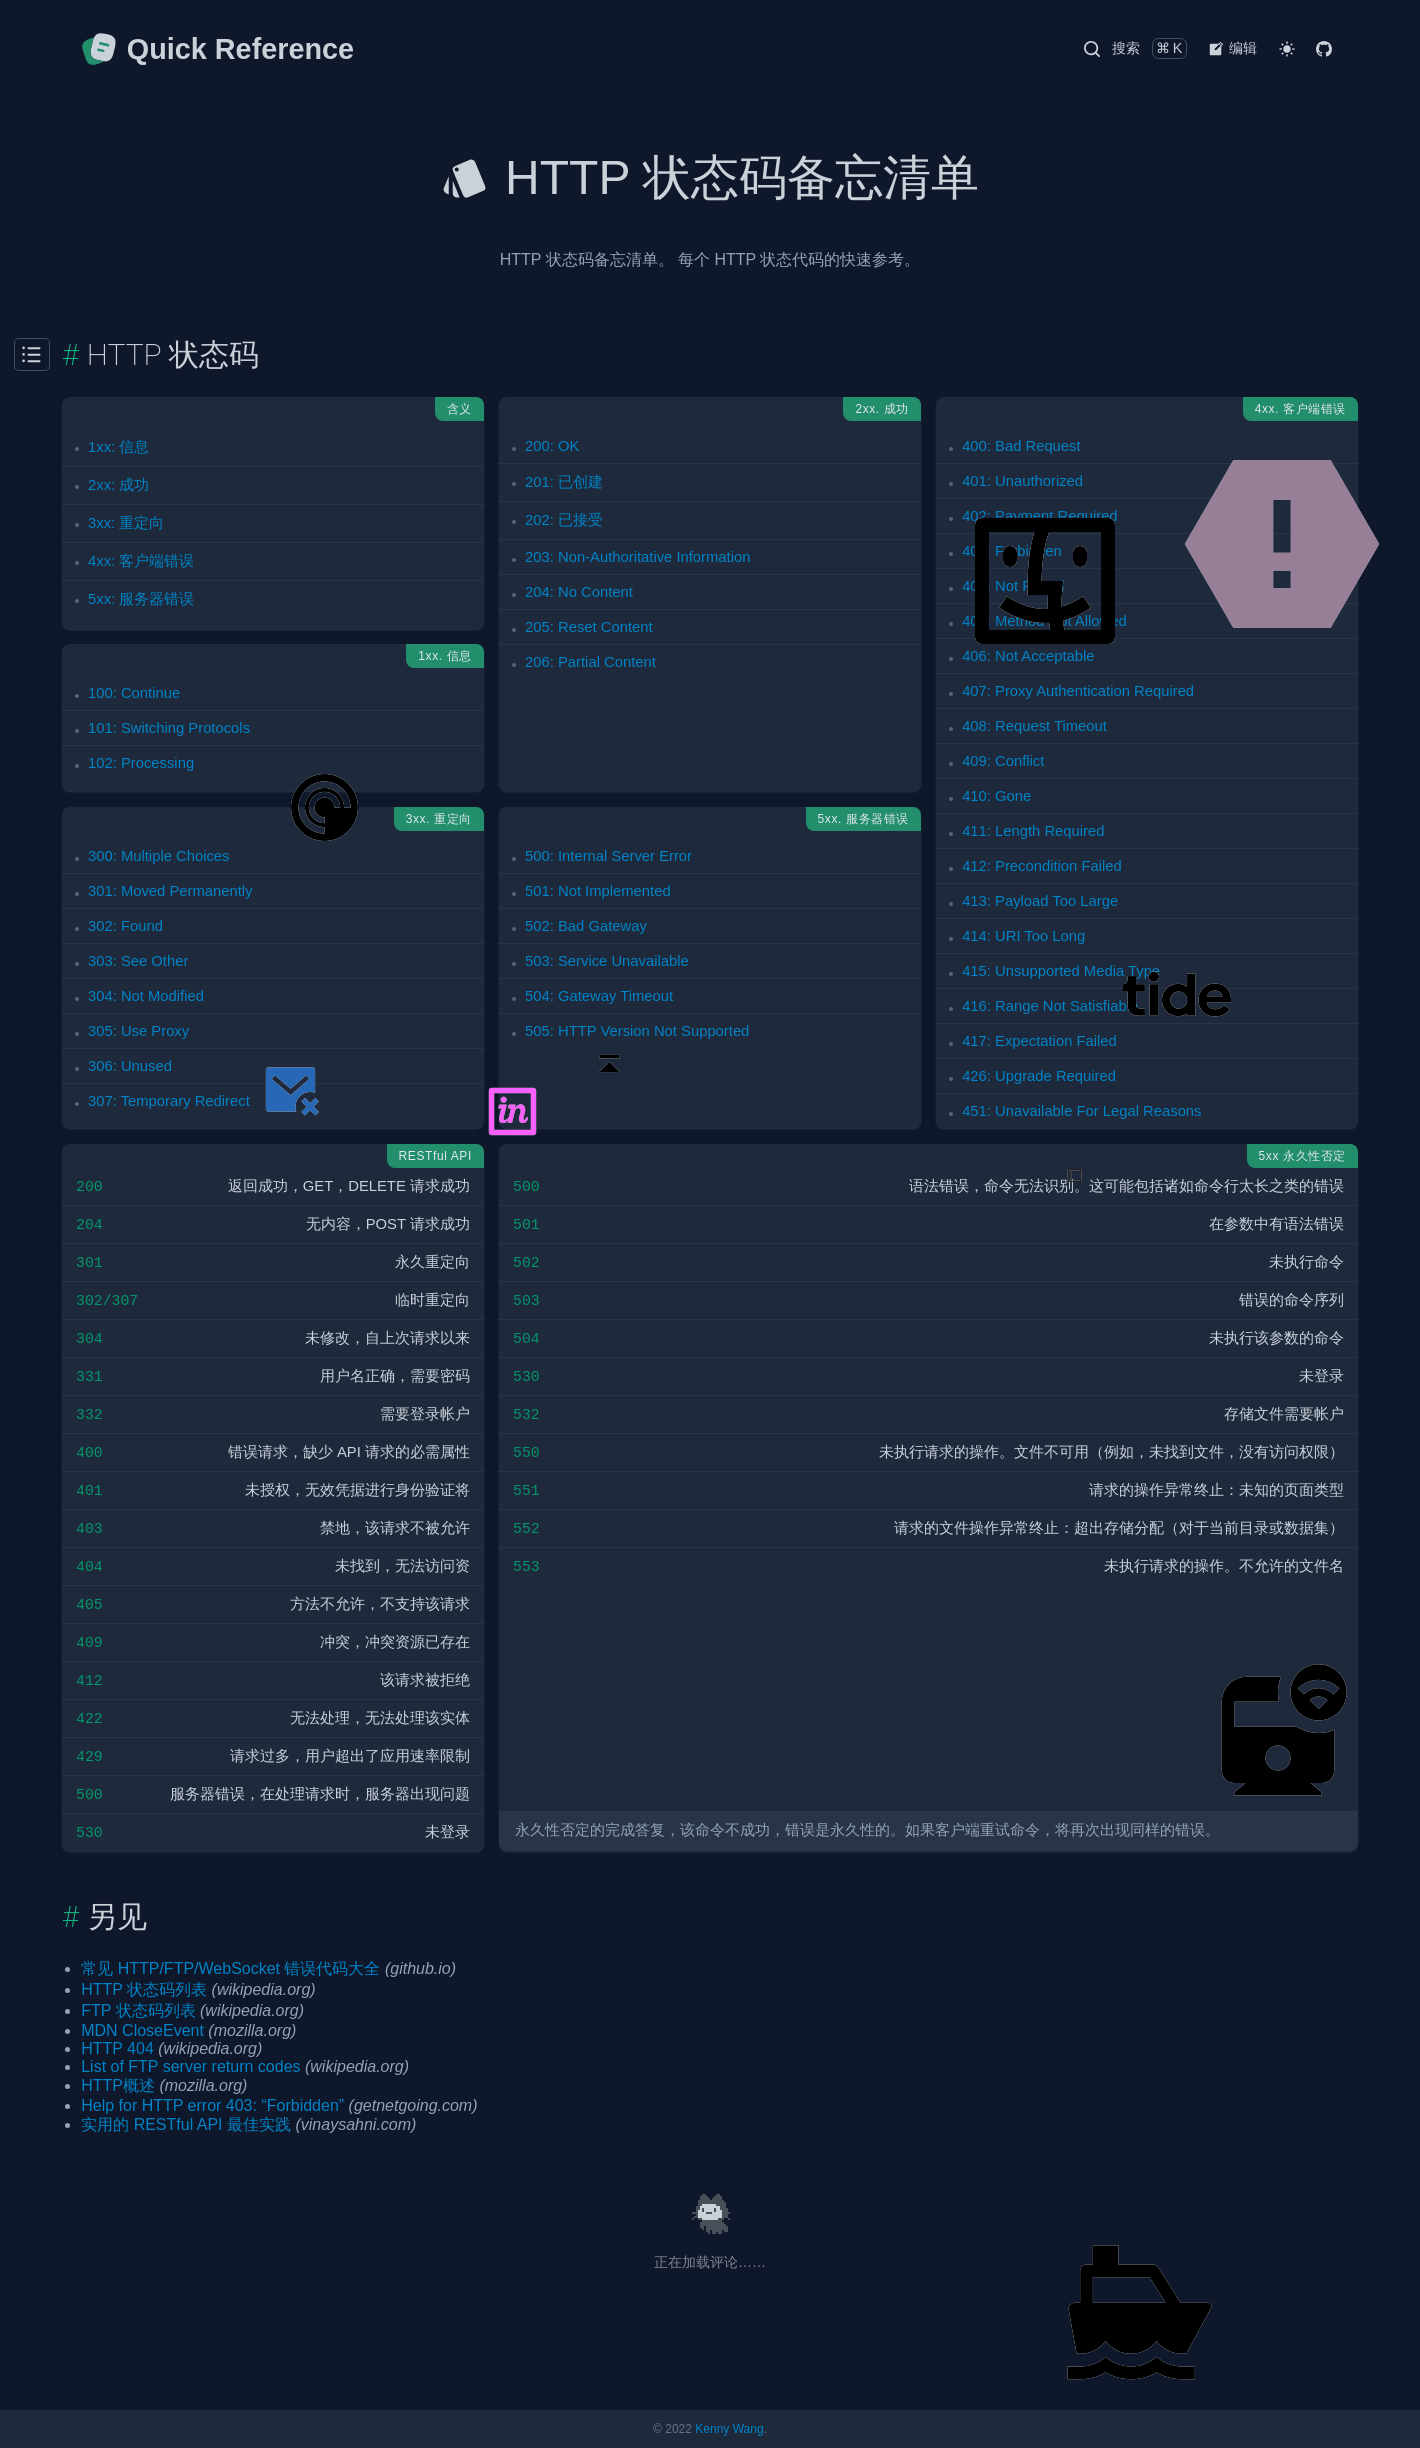  What do you see at coordinates (609, 1063) in the screenshot?
I see `skip to the beginning or top of content` at bounding box center [609, 1063].